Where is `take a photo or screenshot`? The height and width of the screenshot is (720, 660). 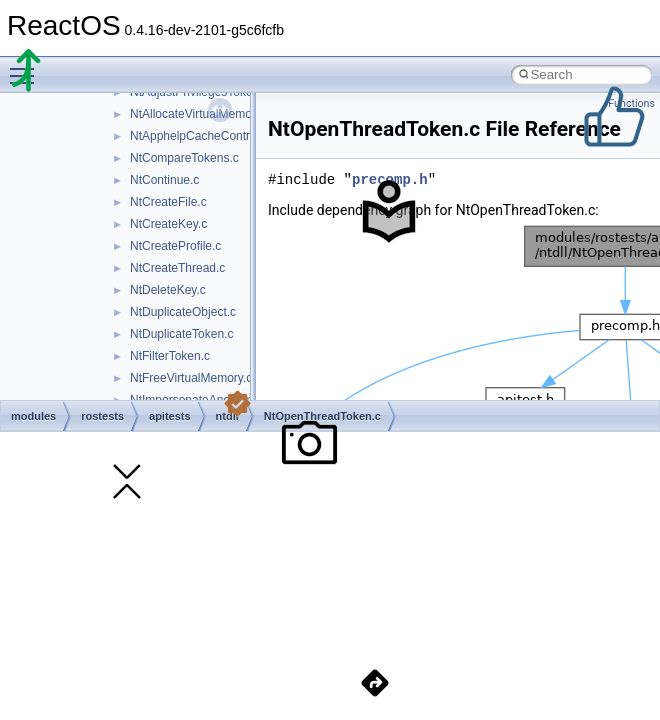
take a photo or screenshot is located at coordinates (309, 444).